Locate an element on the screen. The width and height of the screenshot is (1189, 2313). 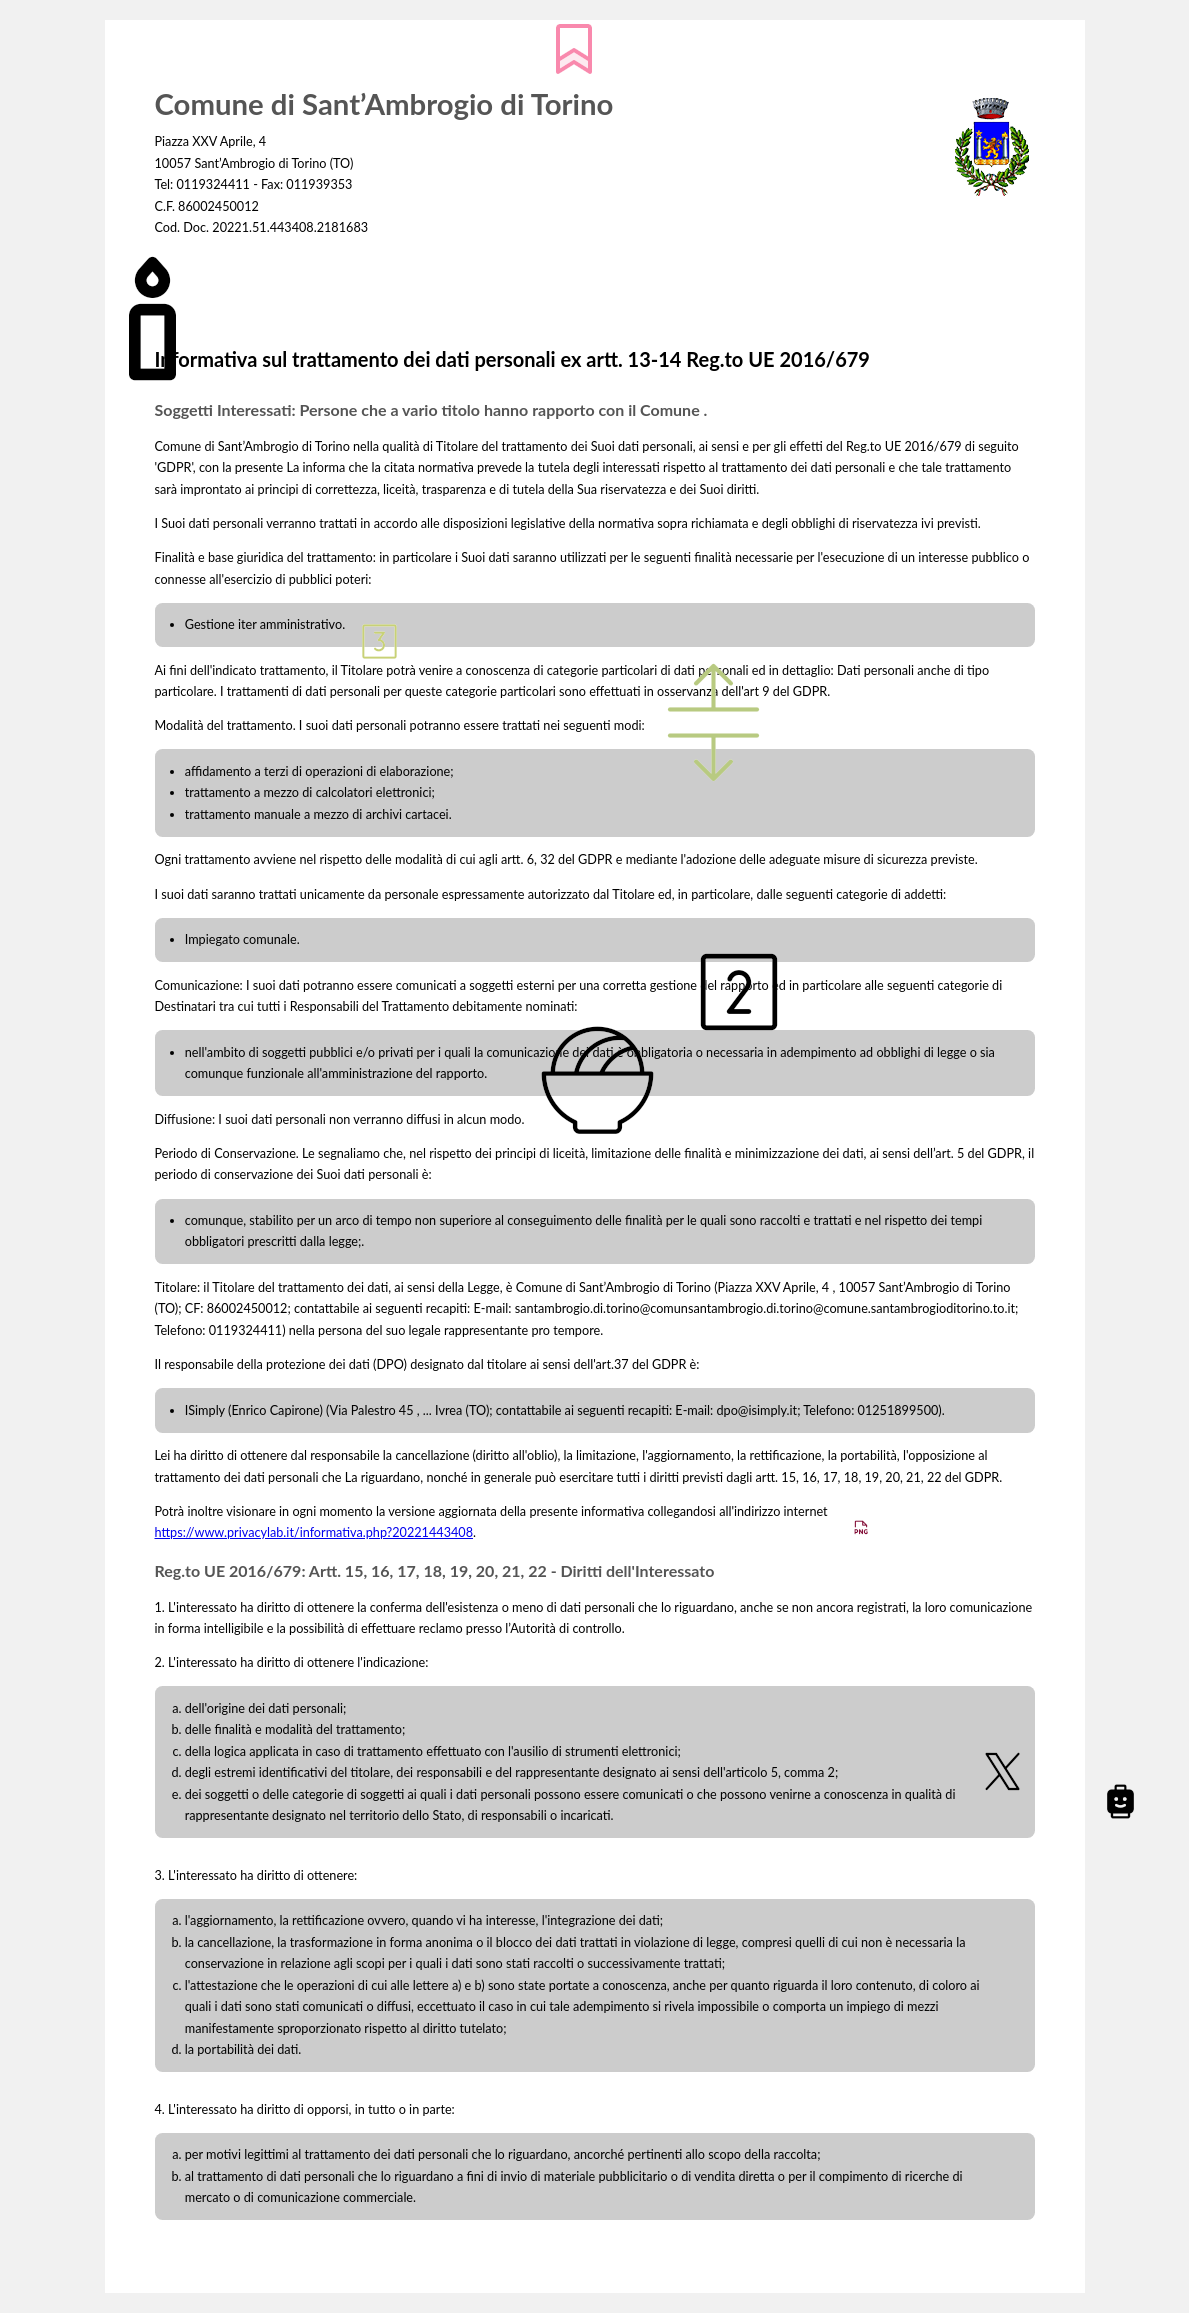
indicates step two in a multi-step process is located at coordinates (739, 992).